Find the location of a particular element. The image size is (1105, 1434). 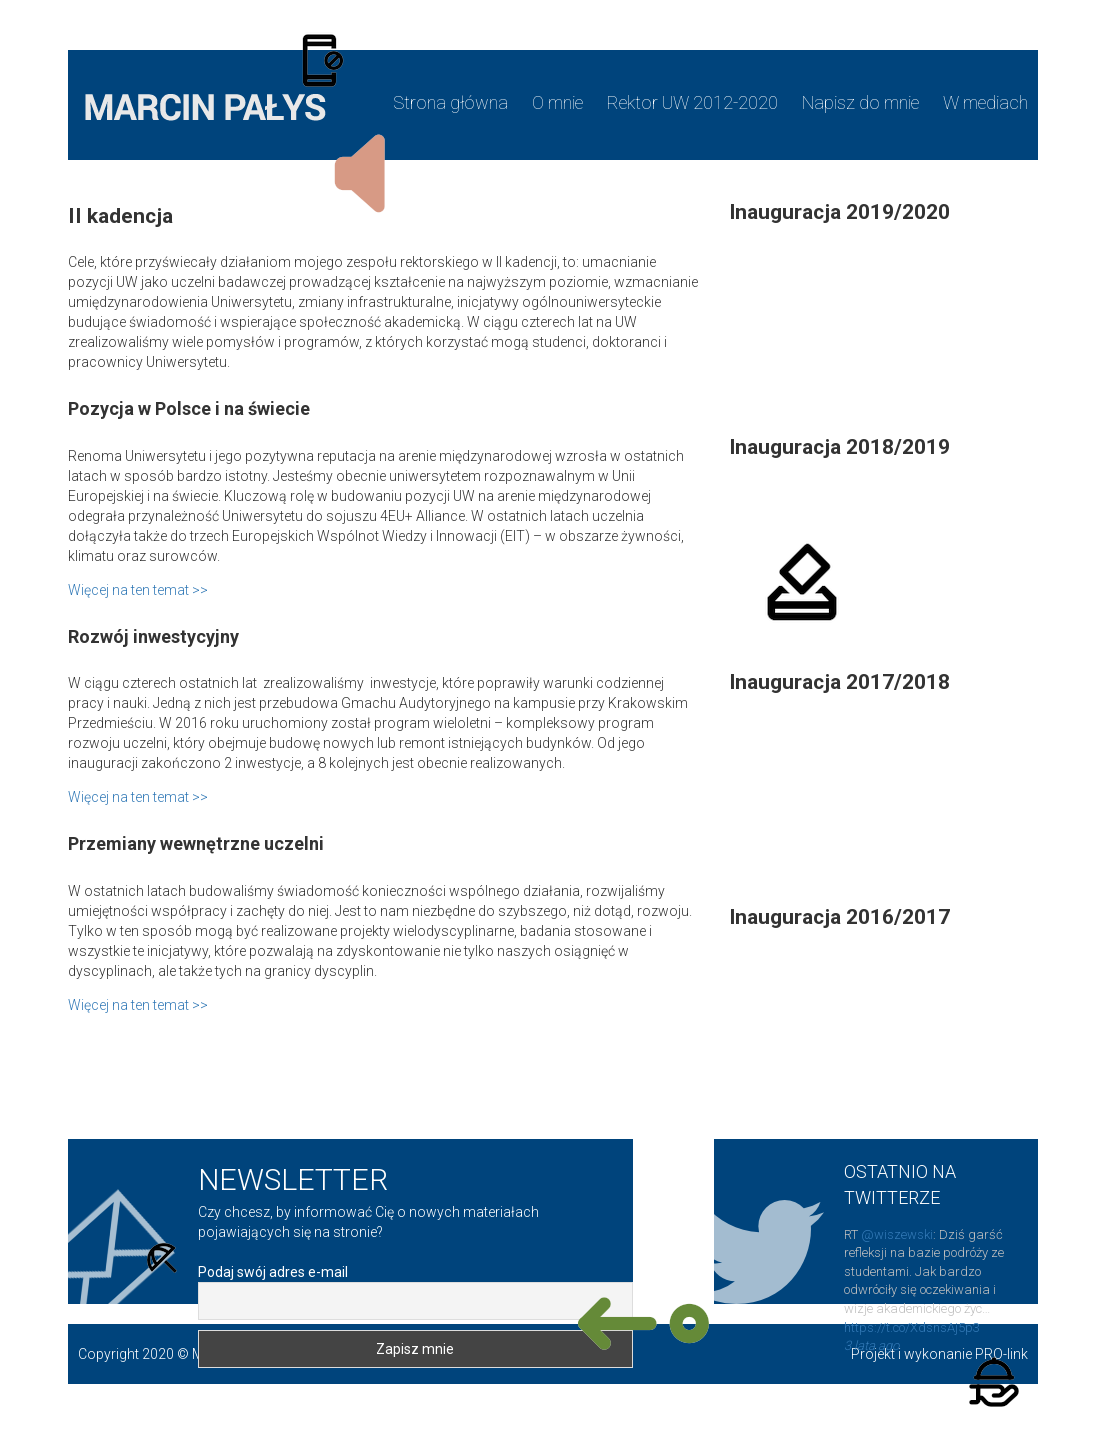

food delivery or catering service is located at coordinates (994, 1382).